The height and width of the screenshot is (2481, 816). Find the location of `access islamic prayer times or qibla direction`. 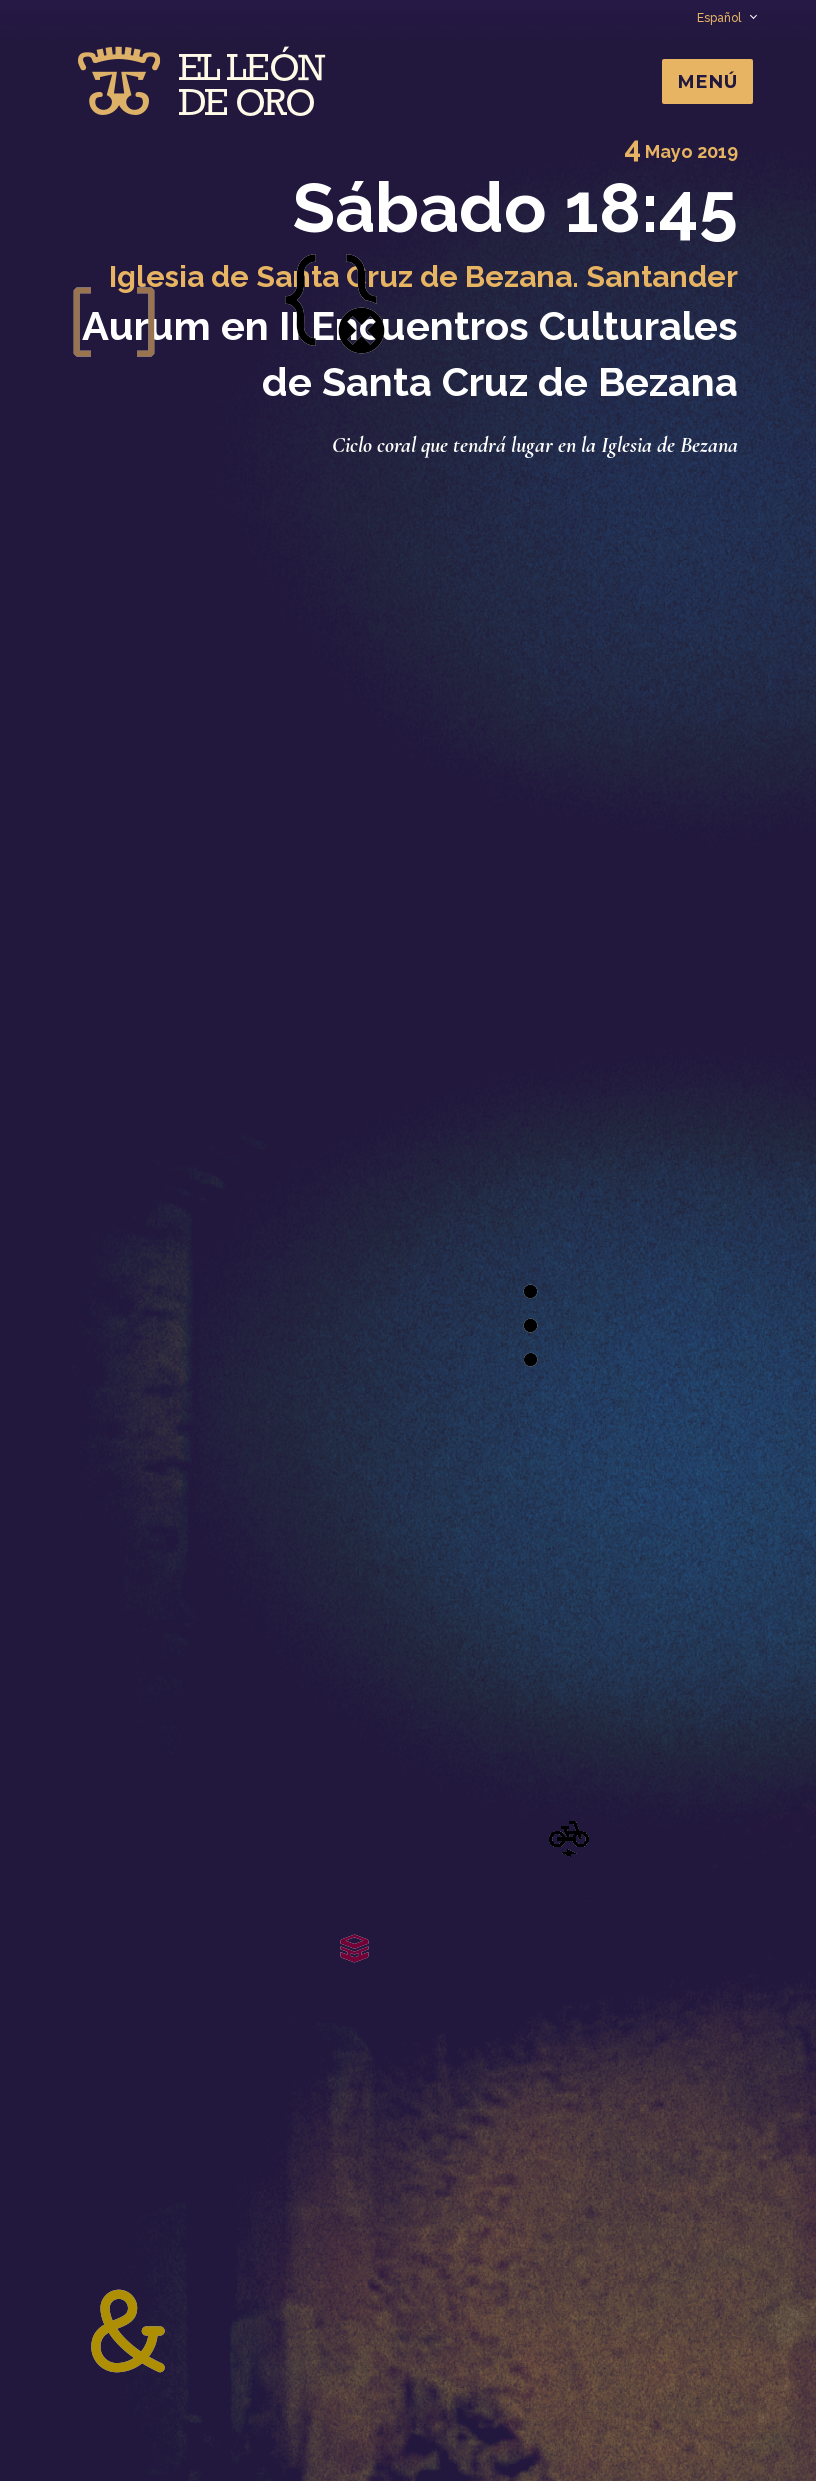

access islamic prayer times or qibla direction is located at coordinates (354, 1948).